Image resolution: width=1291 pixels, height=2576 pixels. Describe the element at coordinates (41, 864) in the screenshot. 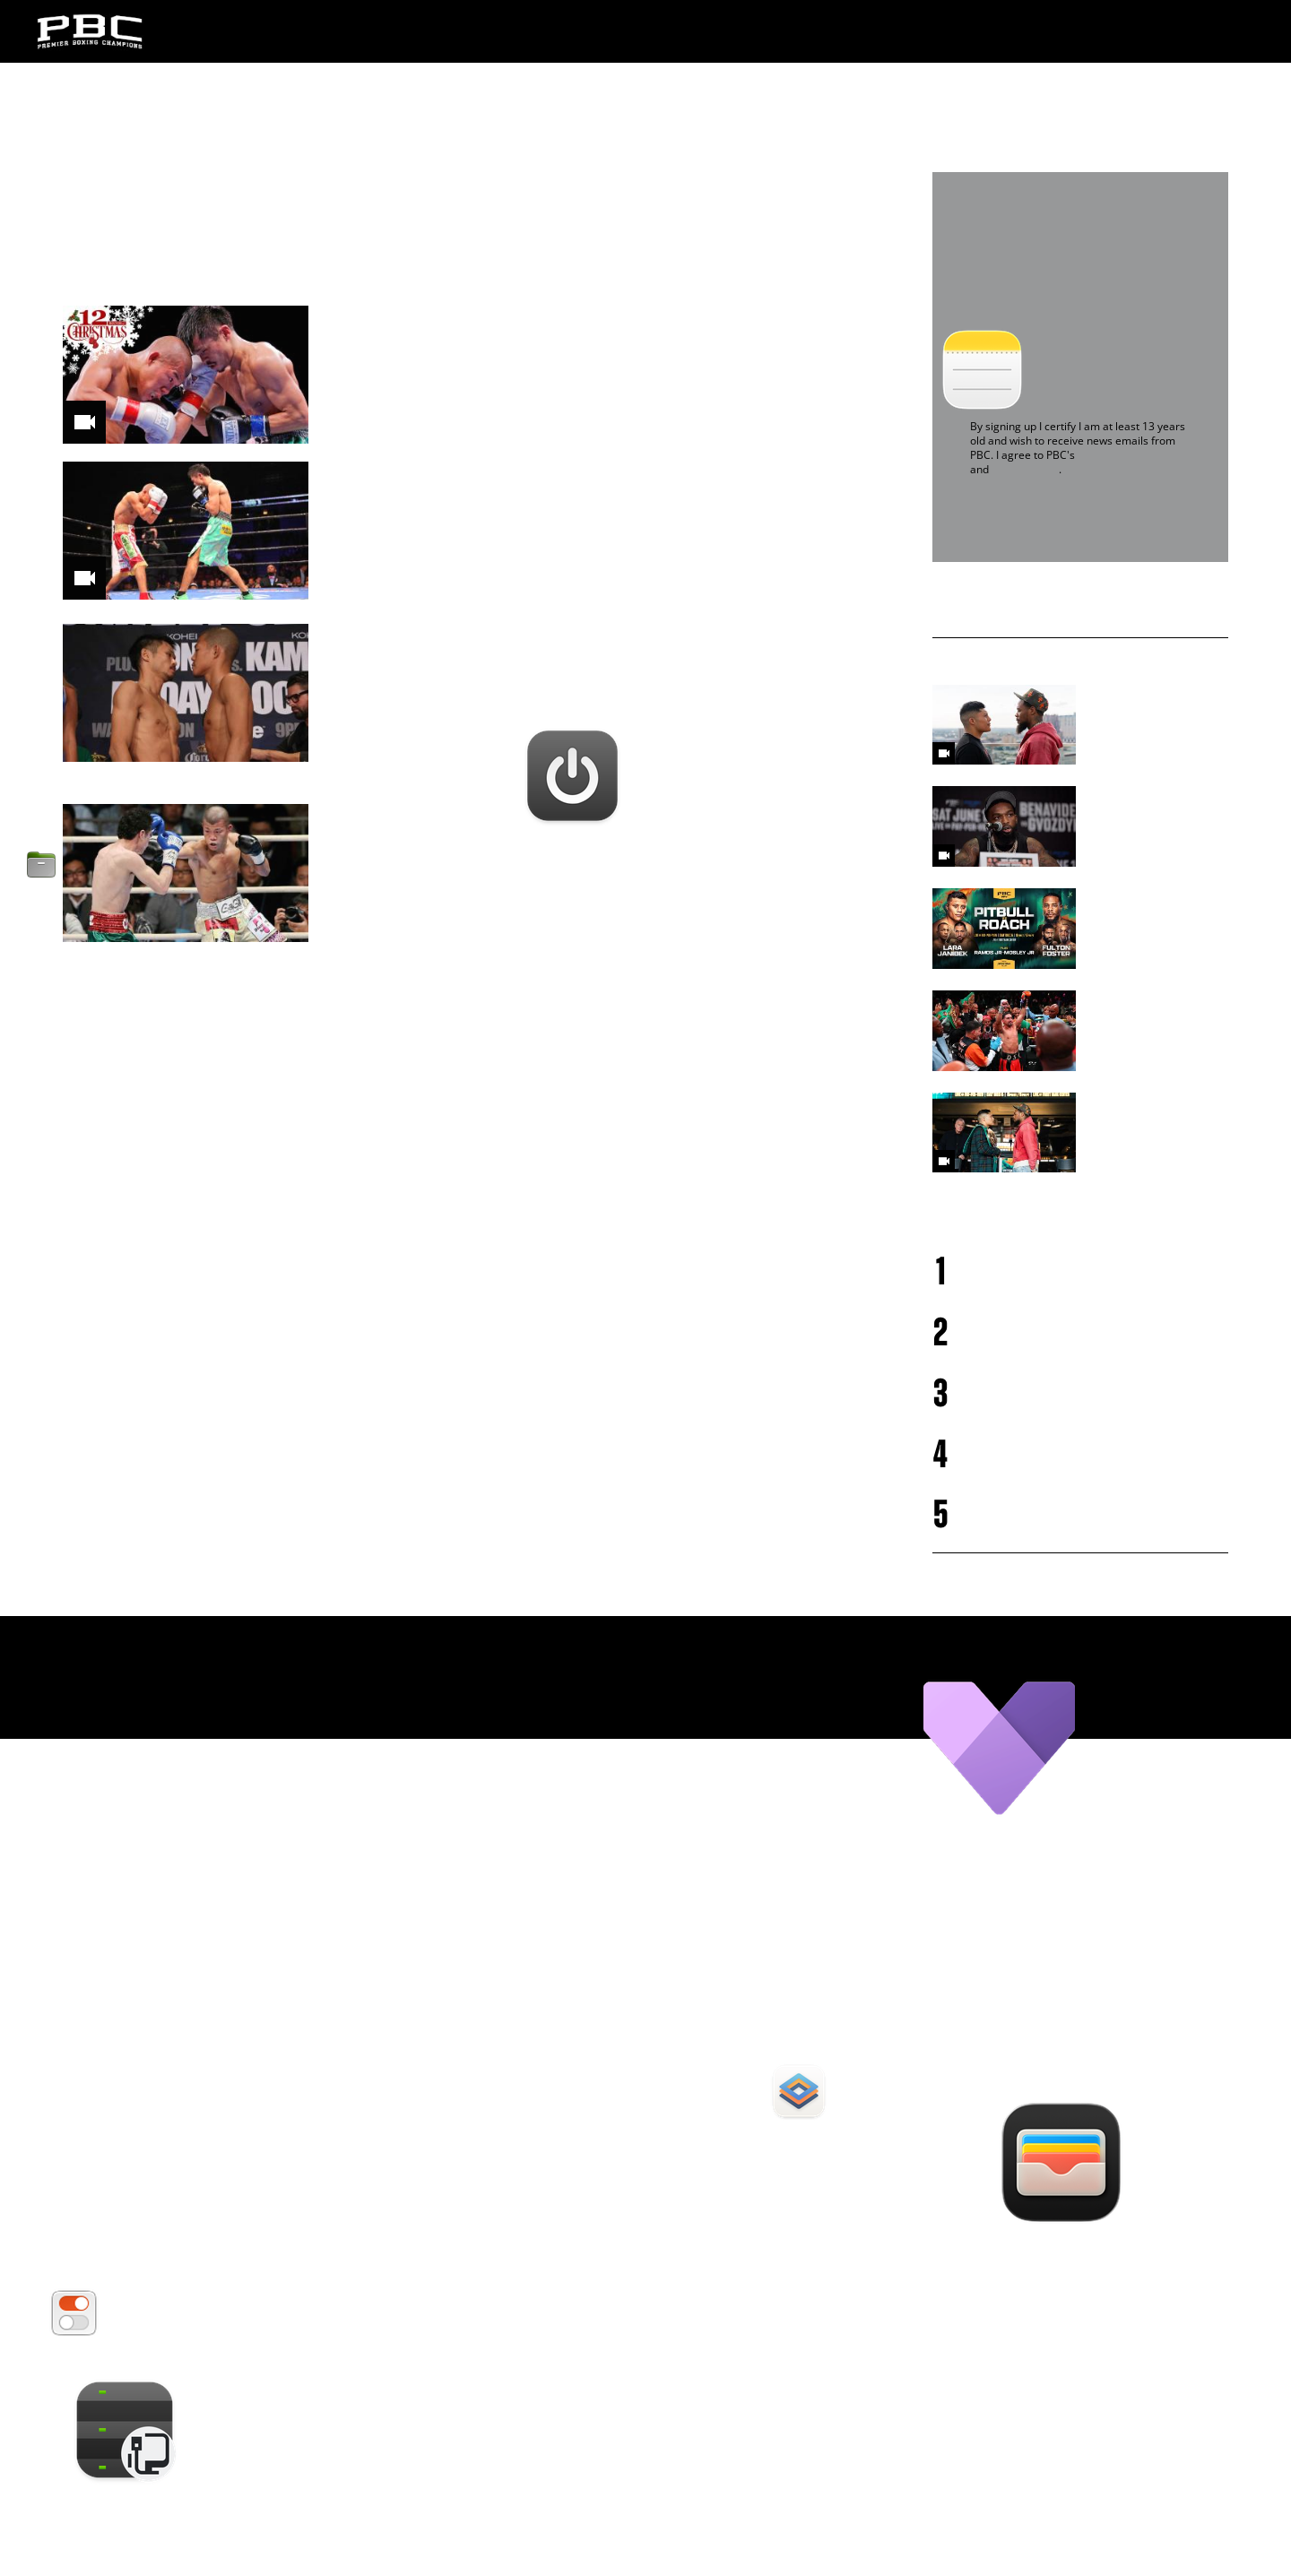

I see `open file manager application` at that location.